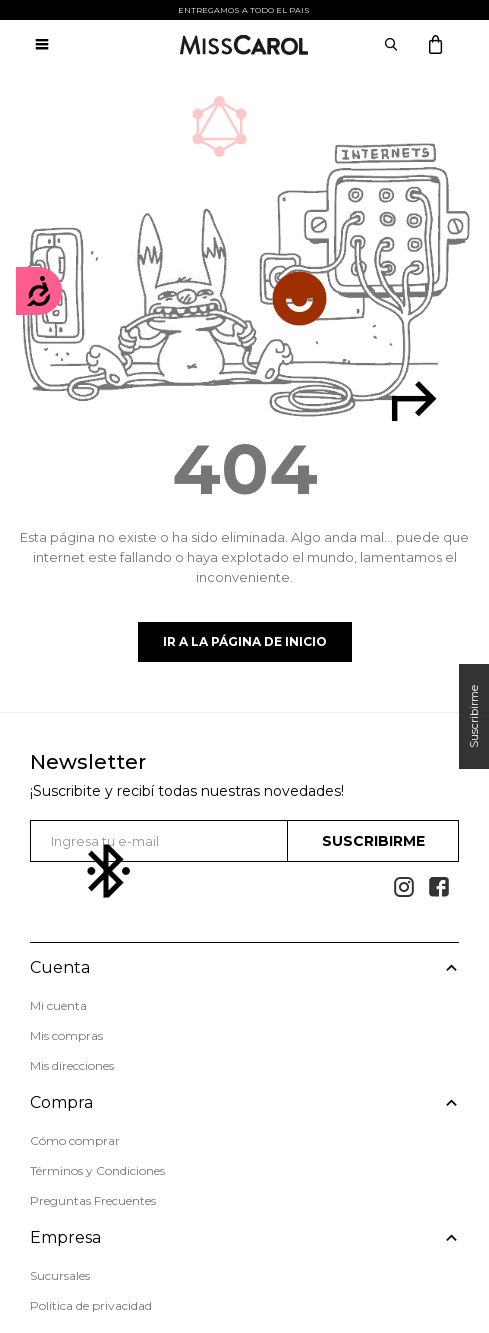  I want to click on view your profile, so click(299, 298).